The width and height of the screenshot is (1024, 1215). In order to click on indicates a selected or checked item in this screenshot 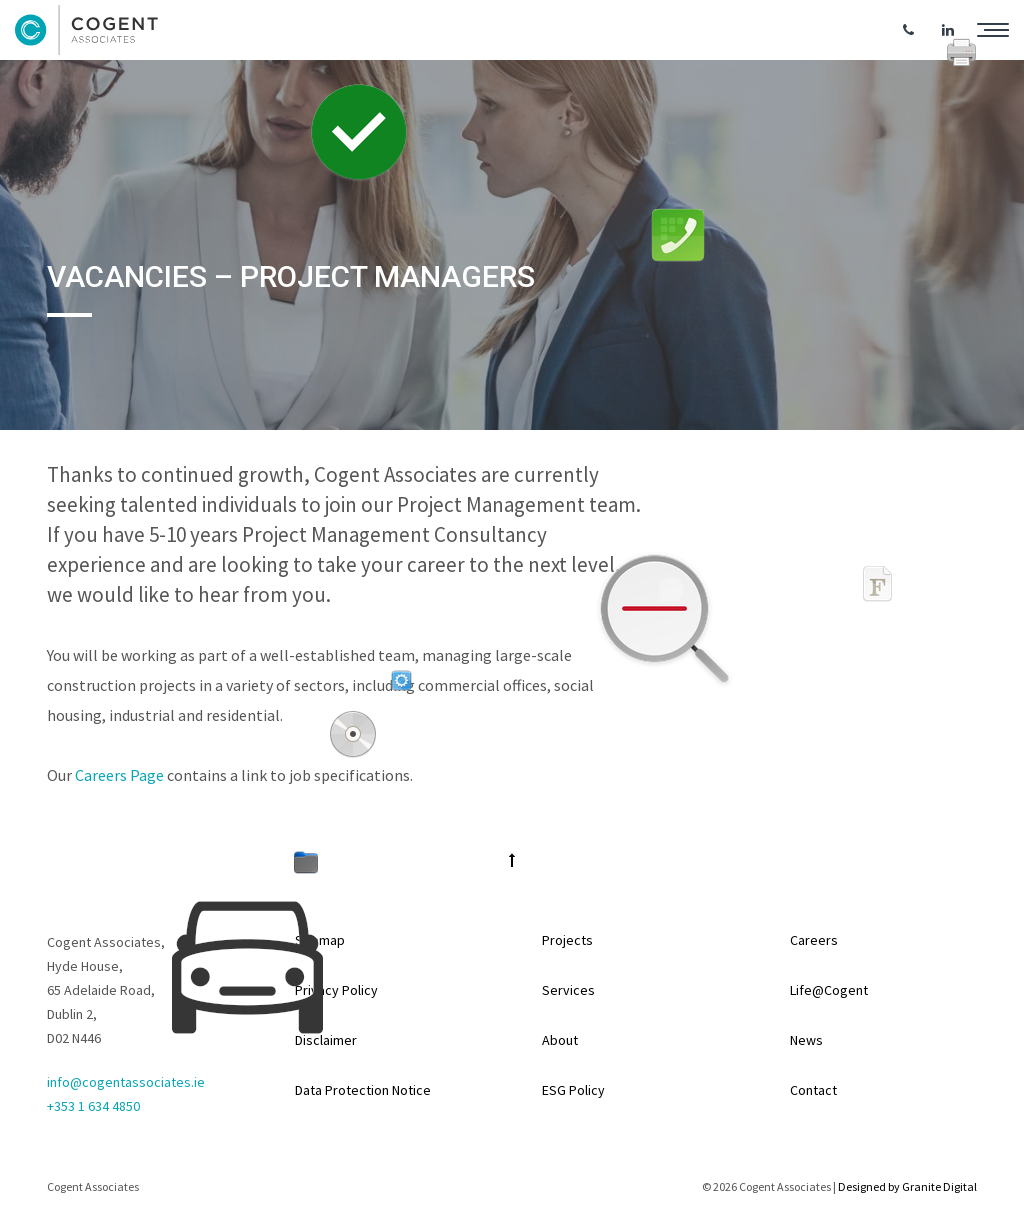, I will do `click(359, 132)`.